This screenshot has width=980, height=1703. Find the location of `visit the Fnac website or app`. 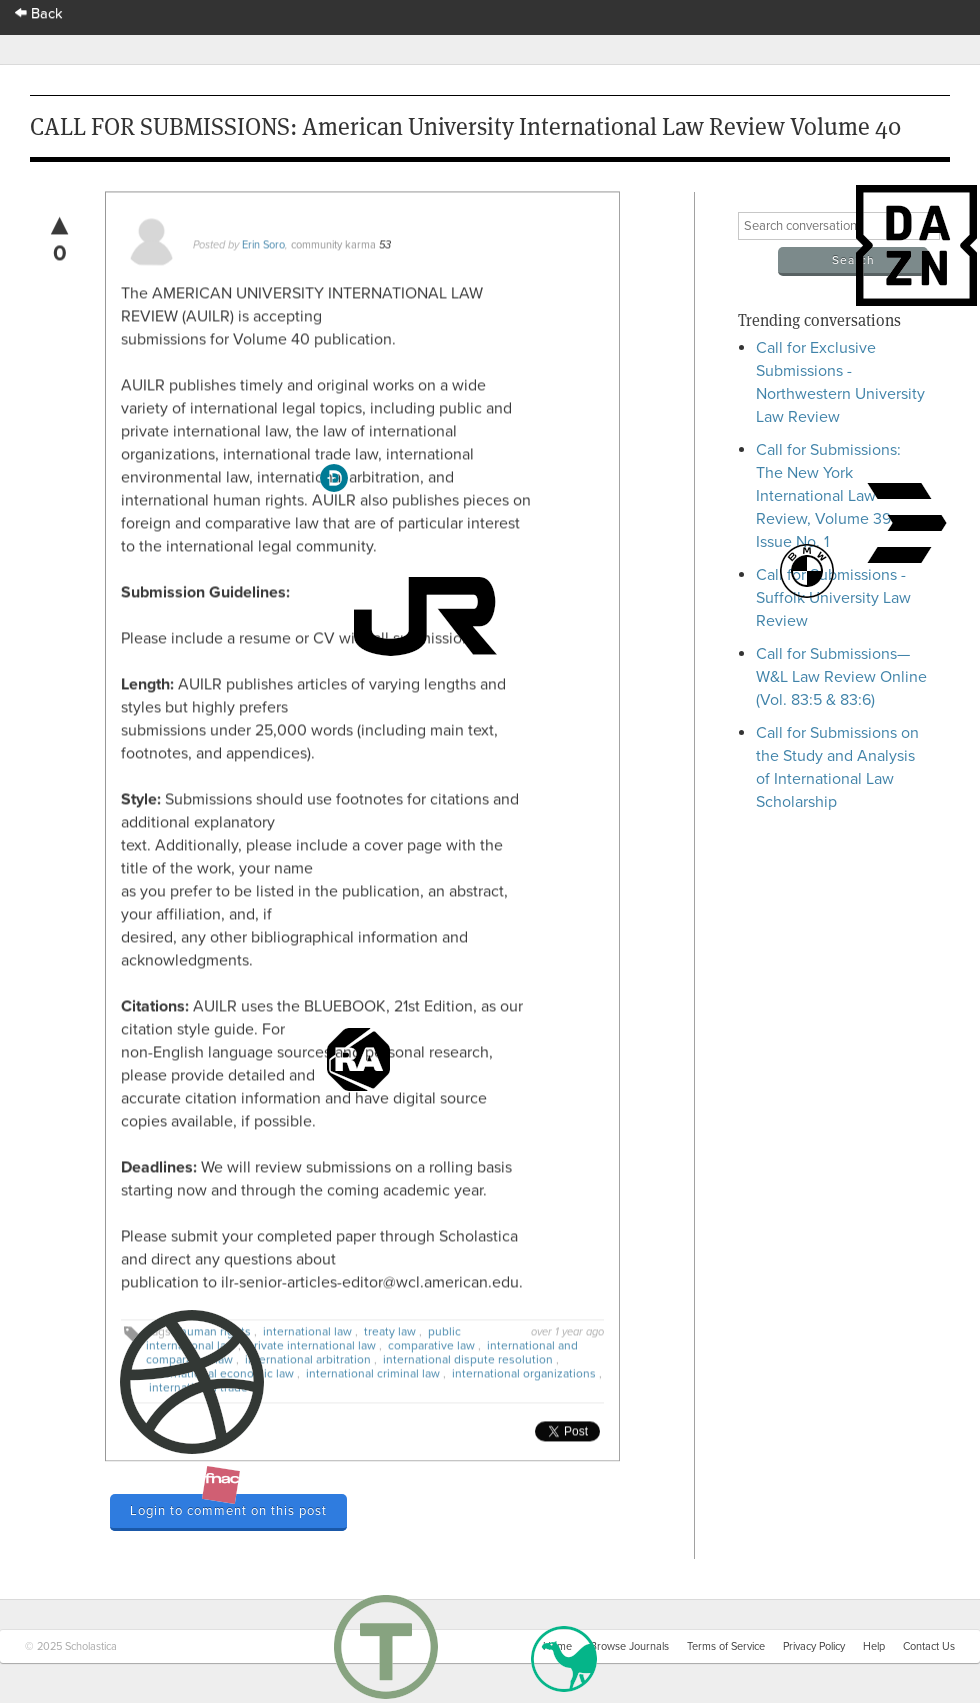

visit the Fnac website or app is located at coordinates (221, 1485).